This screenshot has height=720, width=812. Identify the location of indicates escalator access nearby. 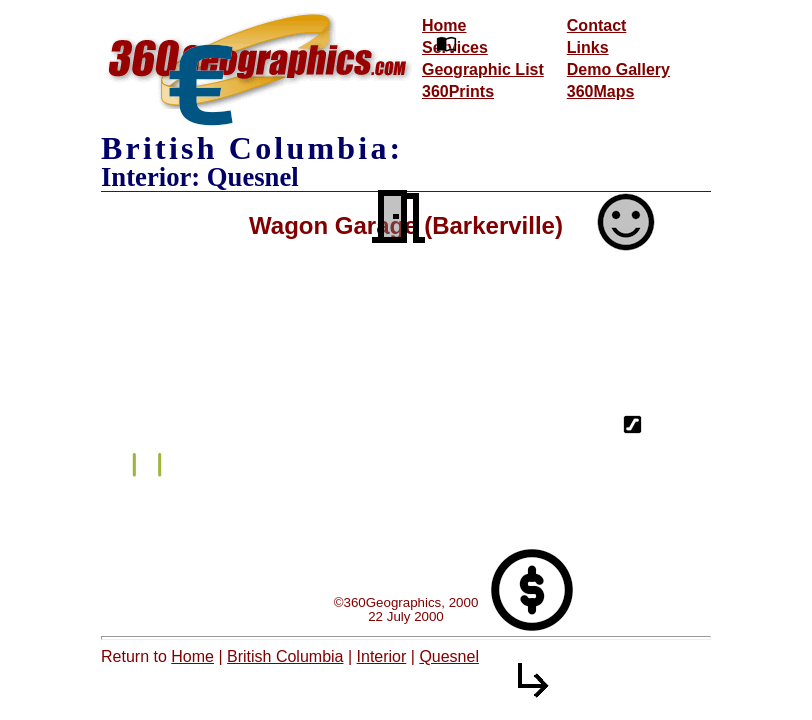
(632, 424).